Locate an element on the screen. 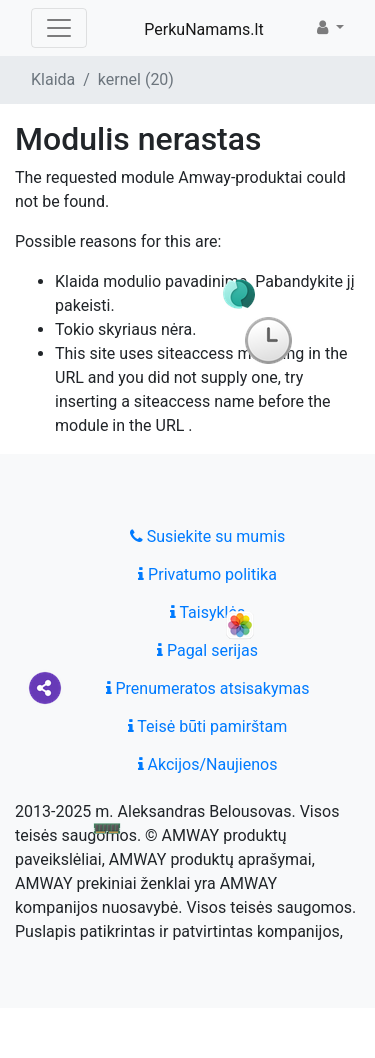  open the photos app is located at coordinates (240, 625).